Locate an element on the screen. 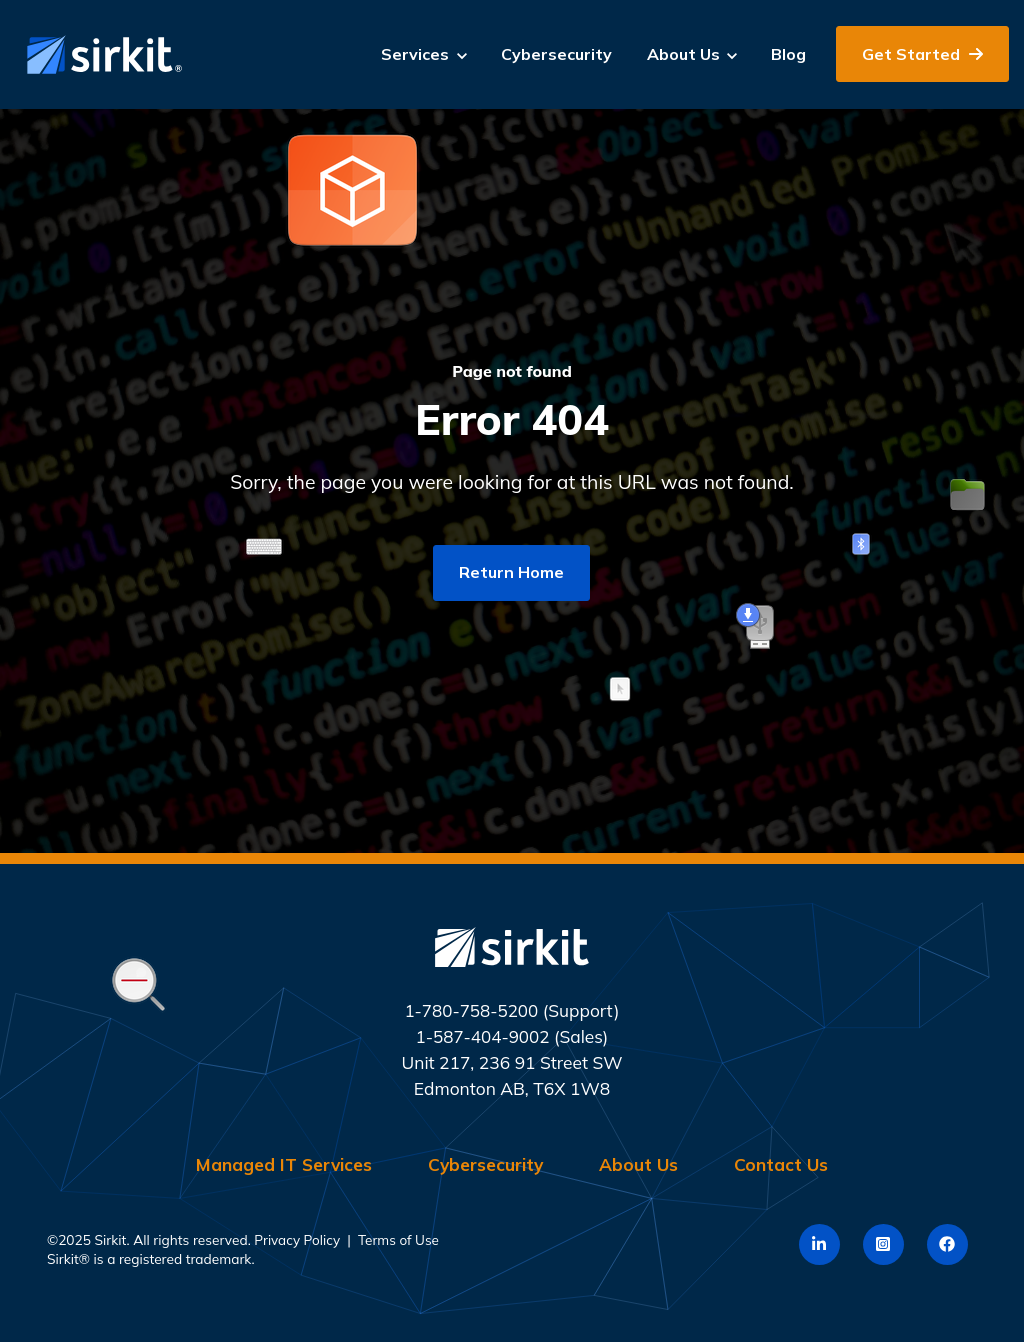  indicates keyboard is connected is located at coordinates (264, 547).